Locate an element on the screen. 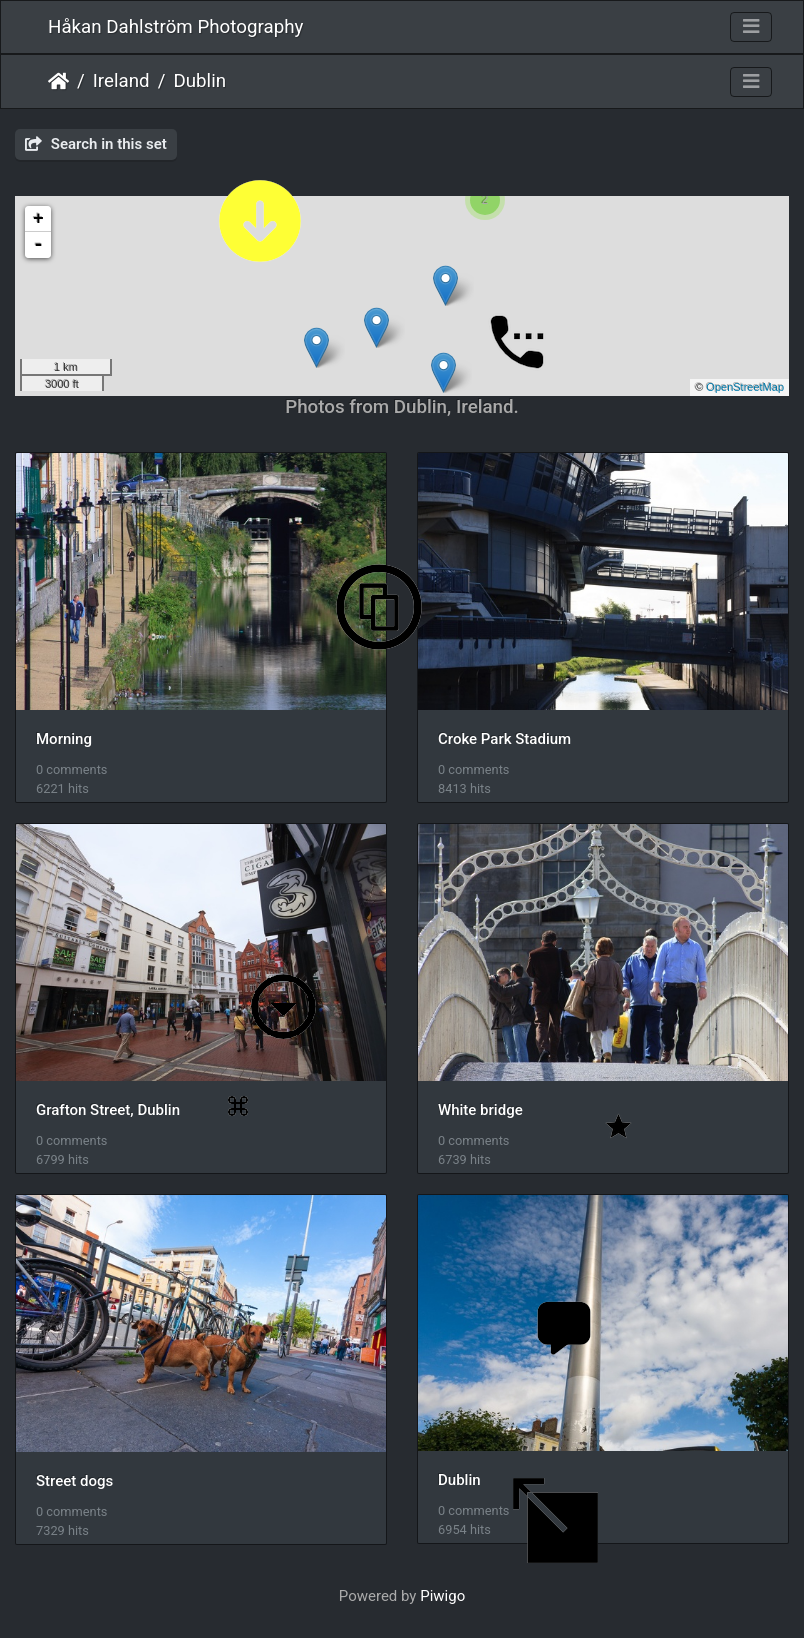 This screenshot has width=804, height=1638. open chat or messaging is located at coordinates (564, 1325).